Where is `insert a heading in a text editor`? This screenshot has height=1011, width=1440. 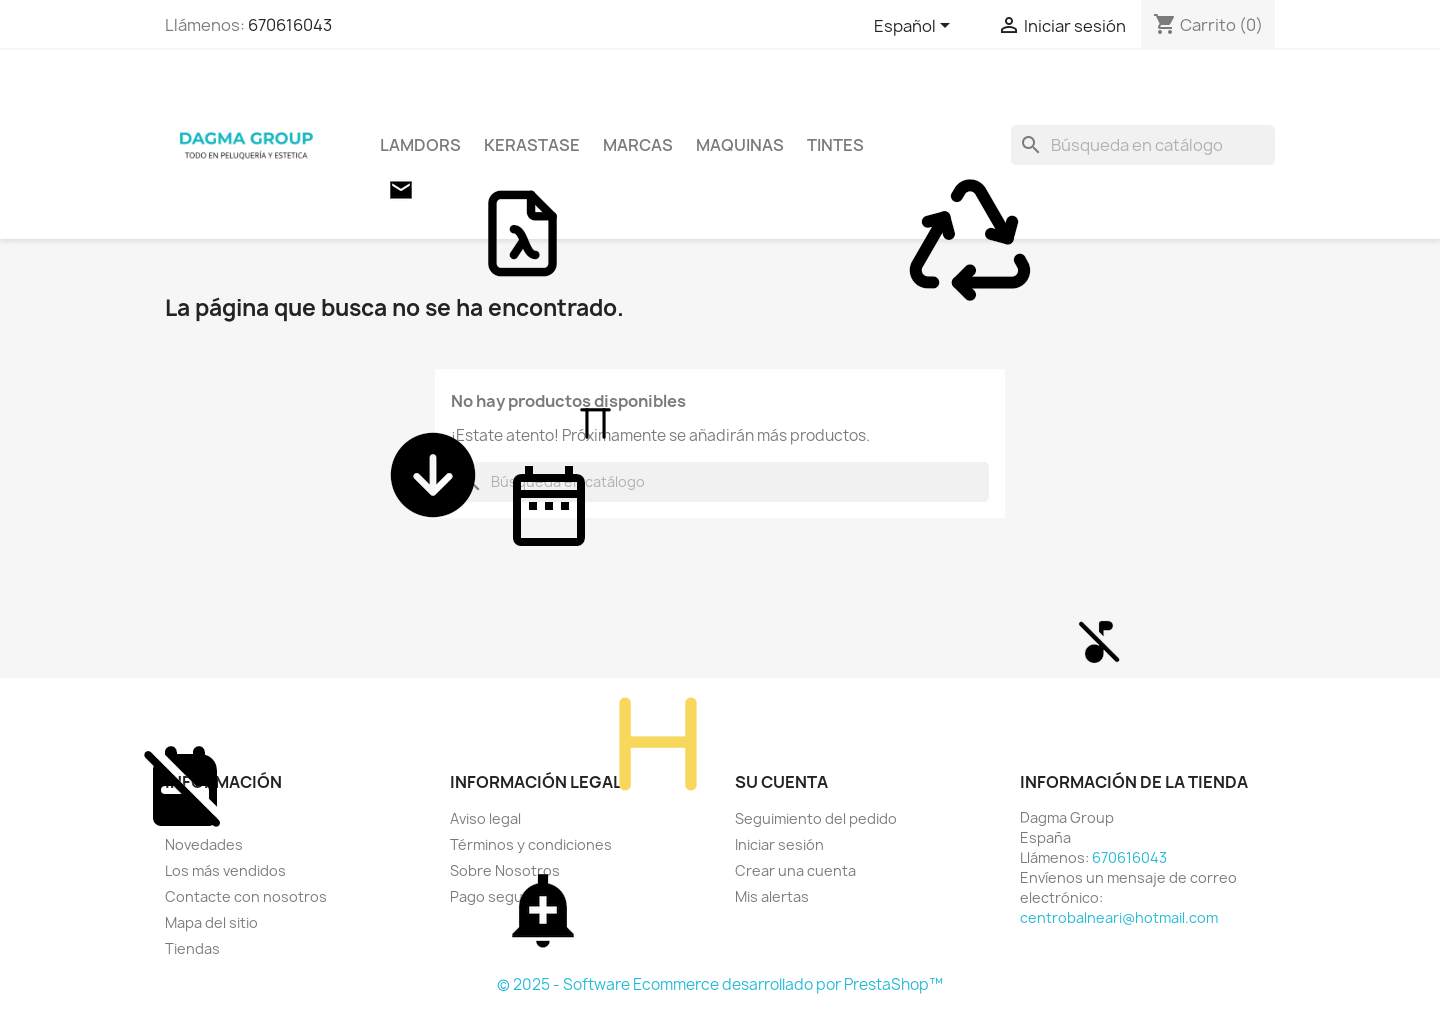
insert a heading in a text editor is located at coordinates (658, 744).